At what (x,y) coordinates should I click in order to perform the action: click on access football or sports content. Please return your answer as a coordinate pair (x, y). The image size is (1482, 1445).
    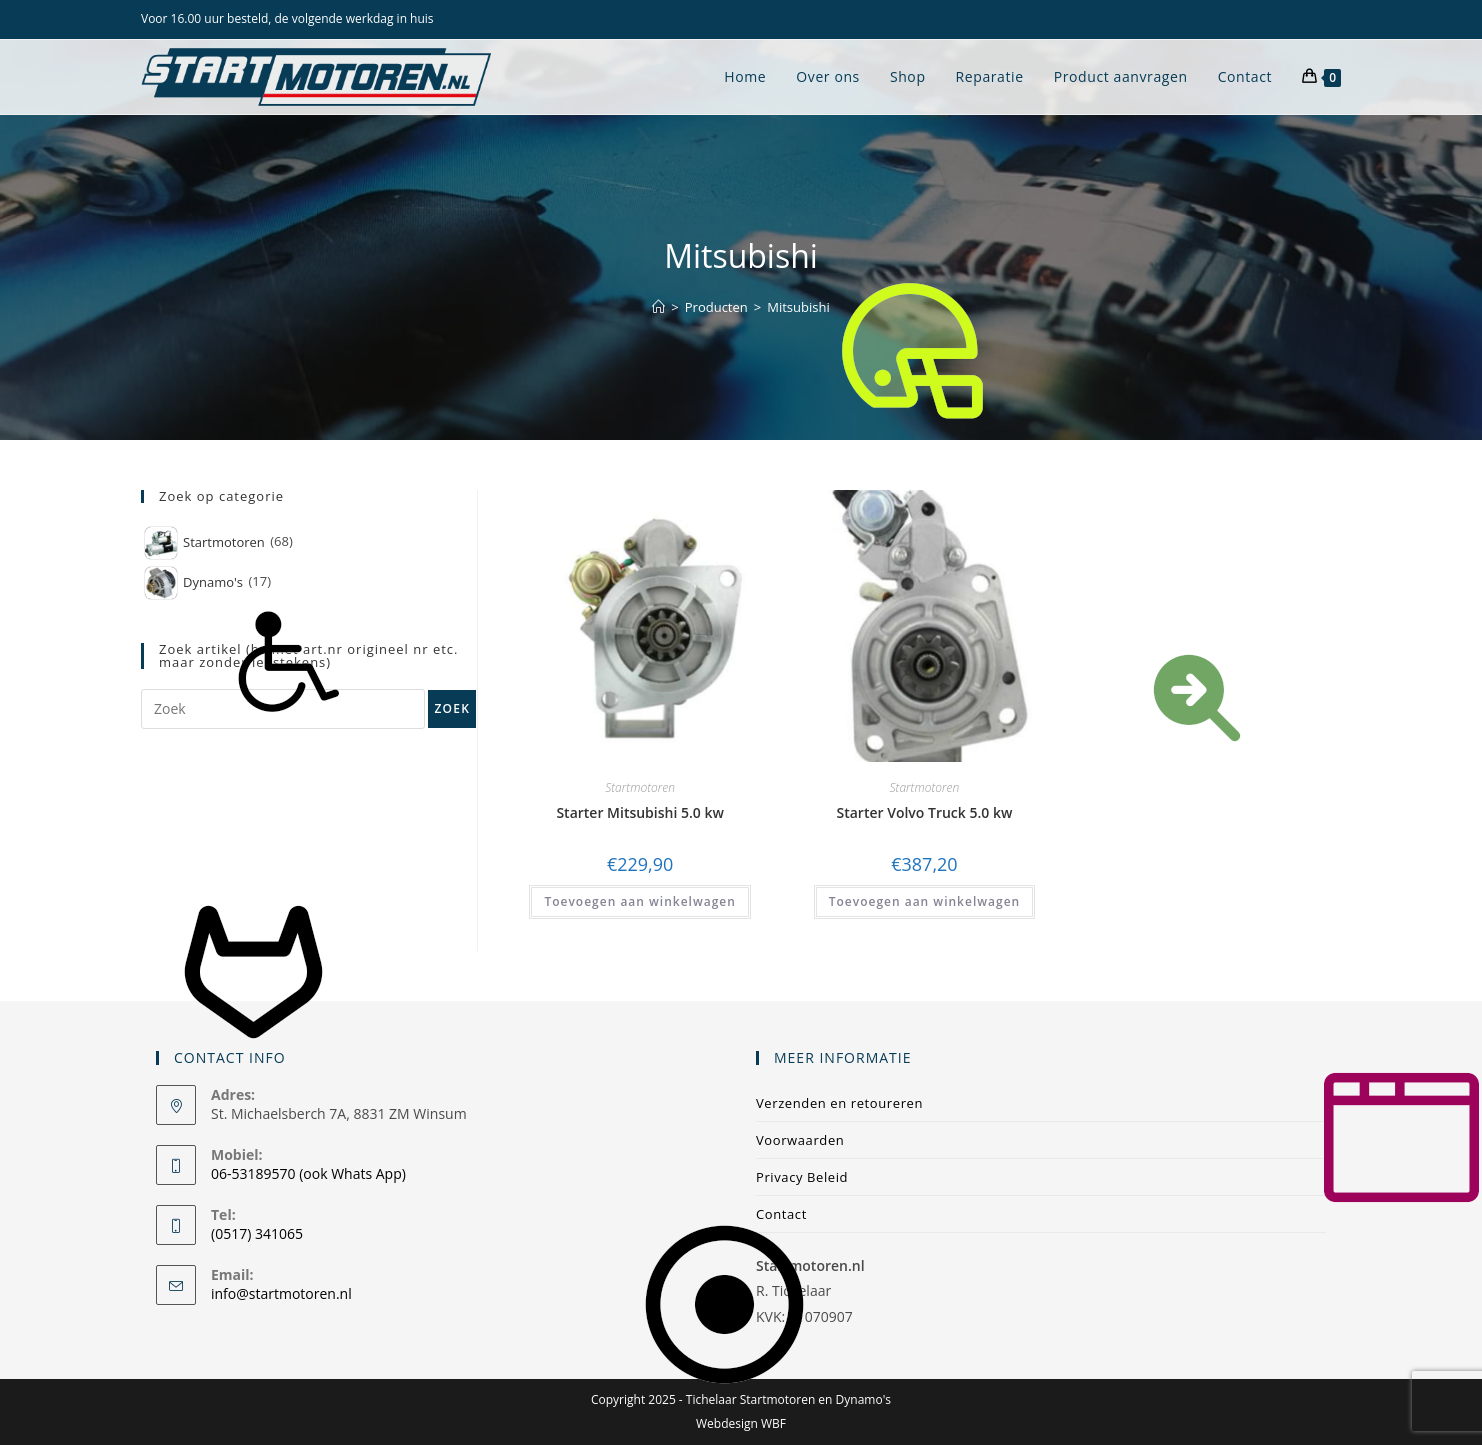
    Looking at the image, I should click on (912, 353).